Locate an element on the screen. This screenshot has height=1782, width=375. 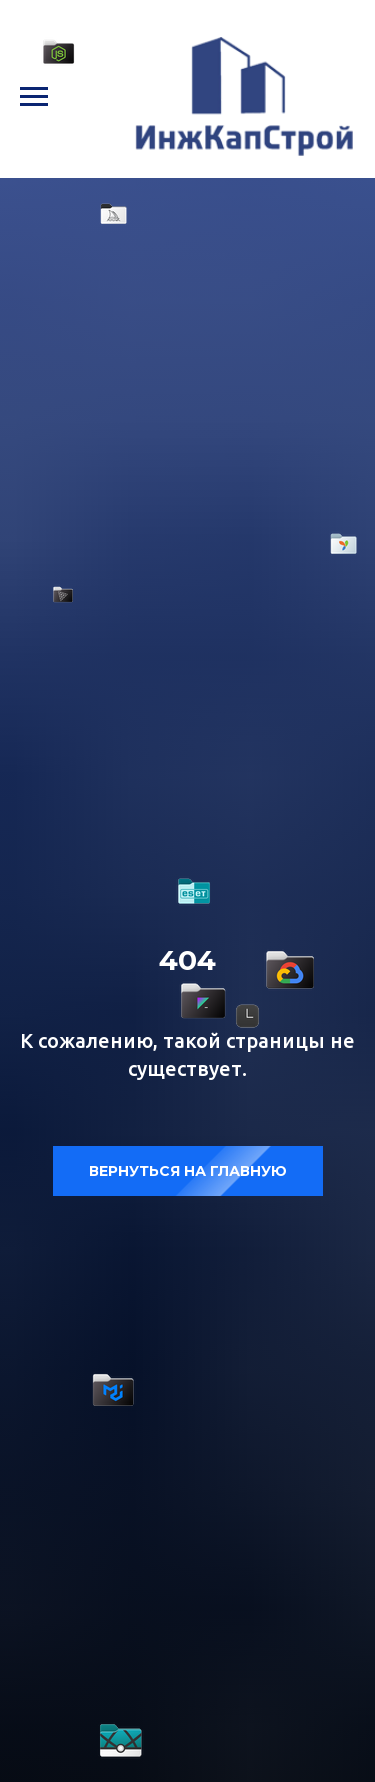
folder containing three.js project files is located at coordinates (63, 595).